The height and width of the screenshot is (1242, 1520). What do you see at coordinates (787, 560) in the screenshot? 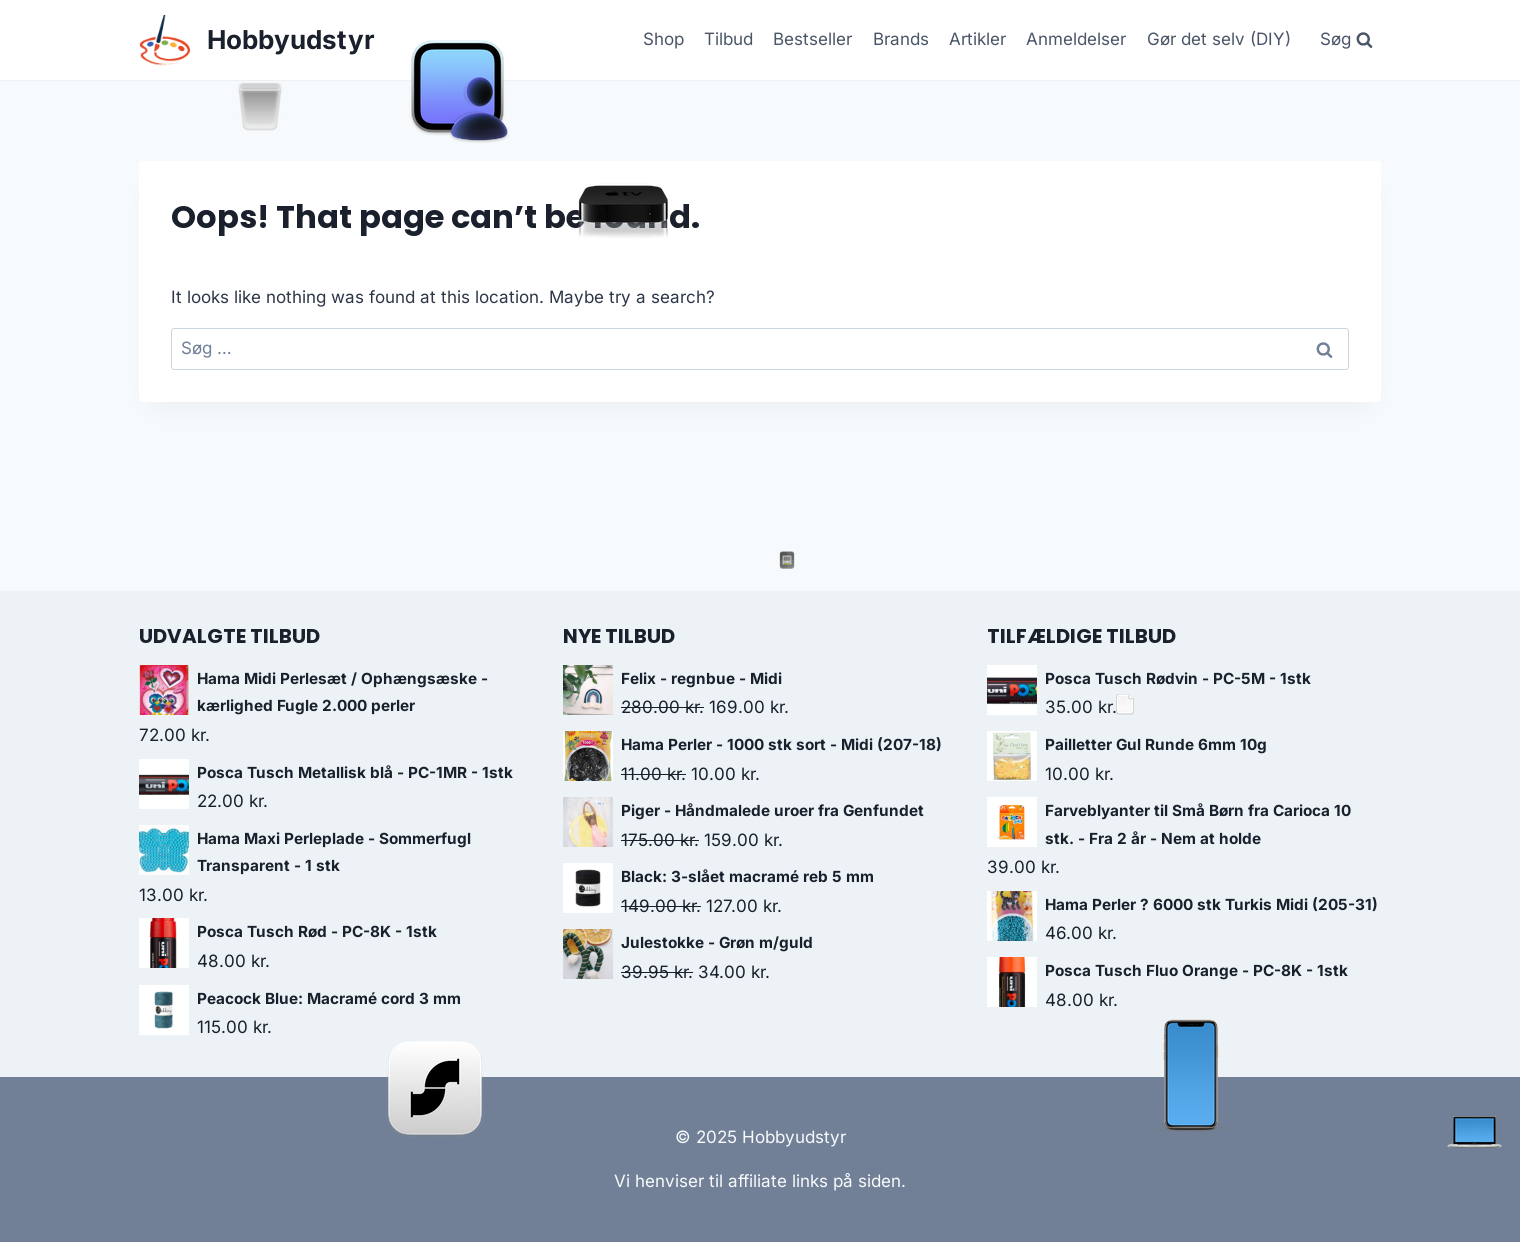
I see `indicates a retro game ROM file` at bounding box center [787, 560].